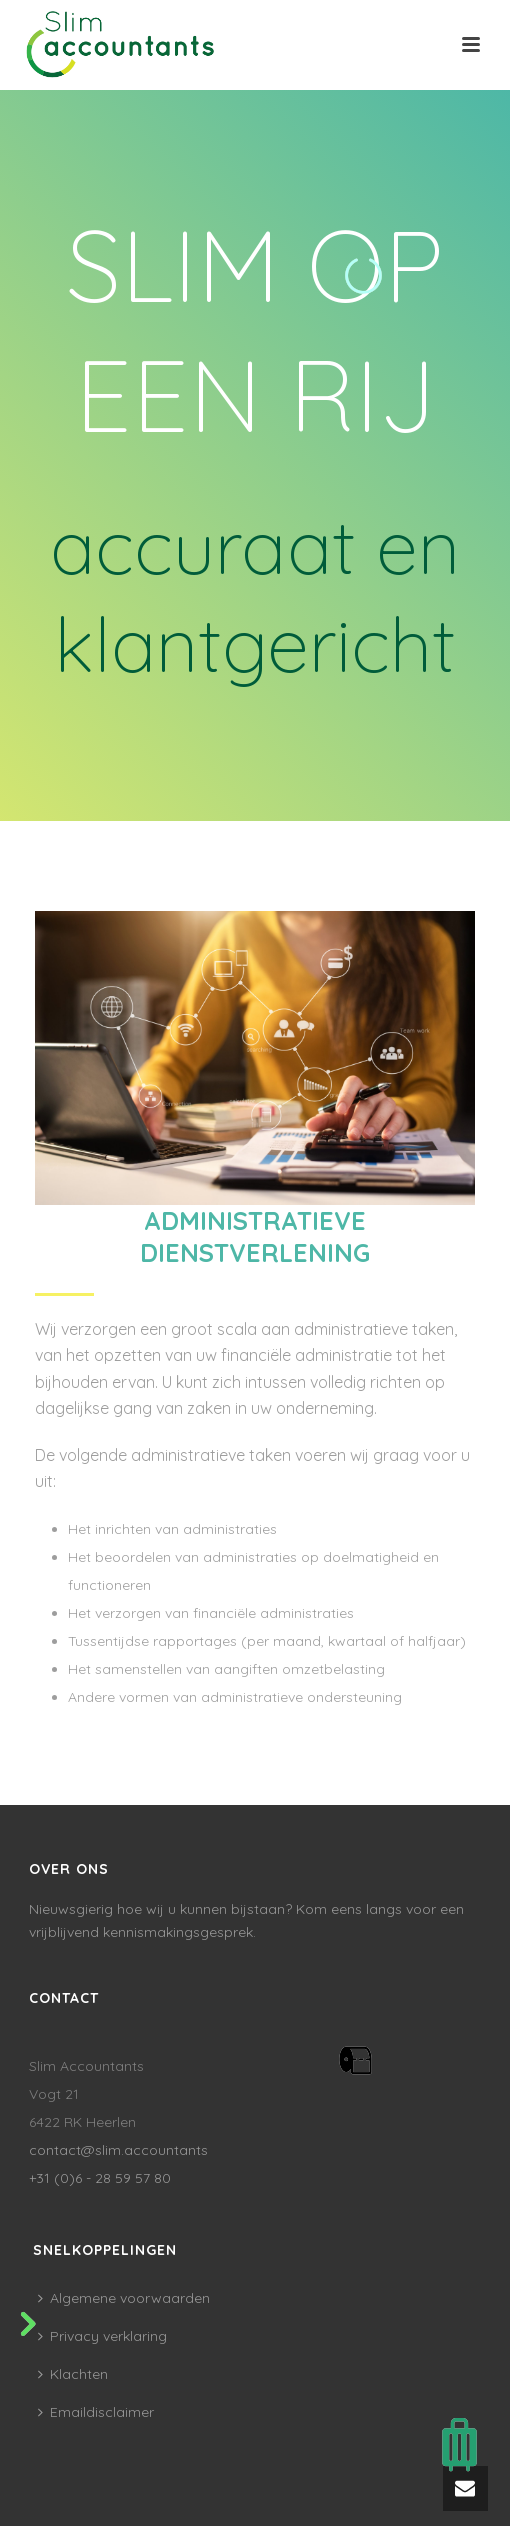 This screenshot has width=510, height=2526. Describe the element at coordinates (27, 2324) in the screenshot. I see `navigate to the next item or page` at that location.